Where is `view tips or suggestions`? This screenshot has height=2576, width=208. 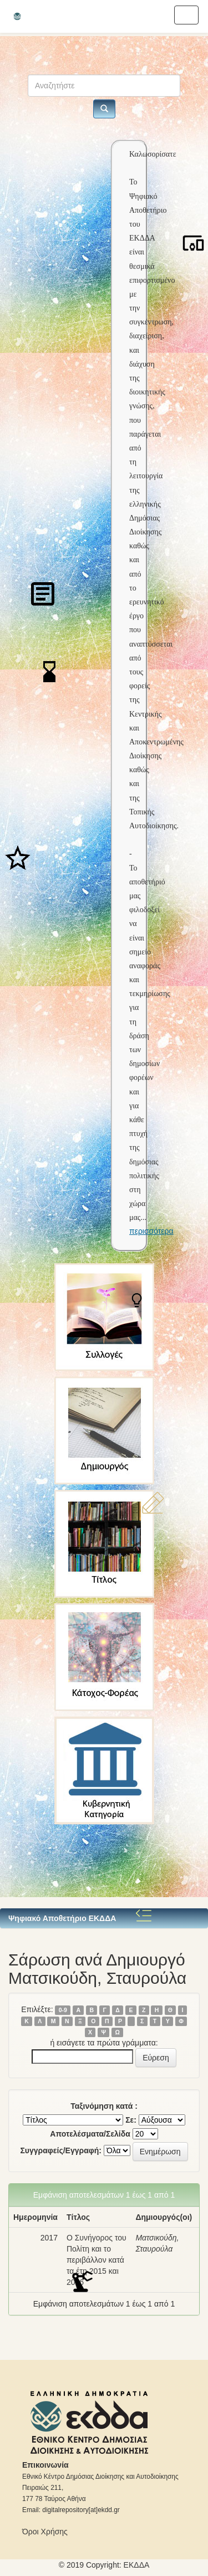 view tips or suggestions is located at coordinates (136, 1300).